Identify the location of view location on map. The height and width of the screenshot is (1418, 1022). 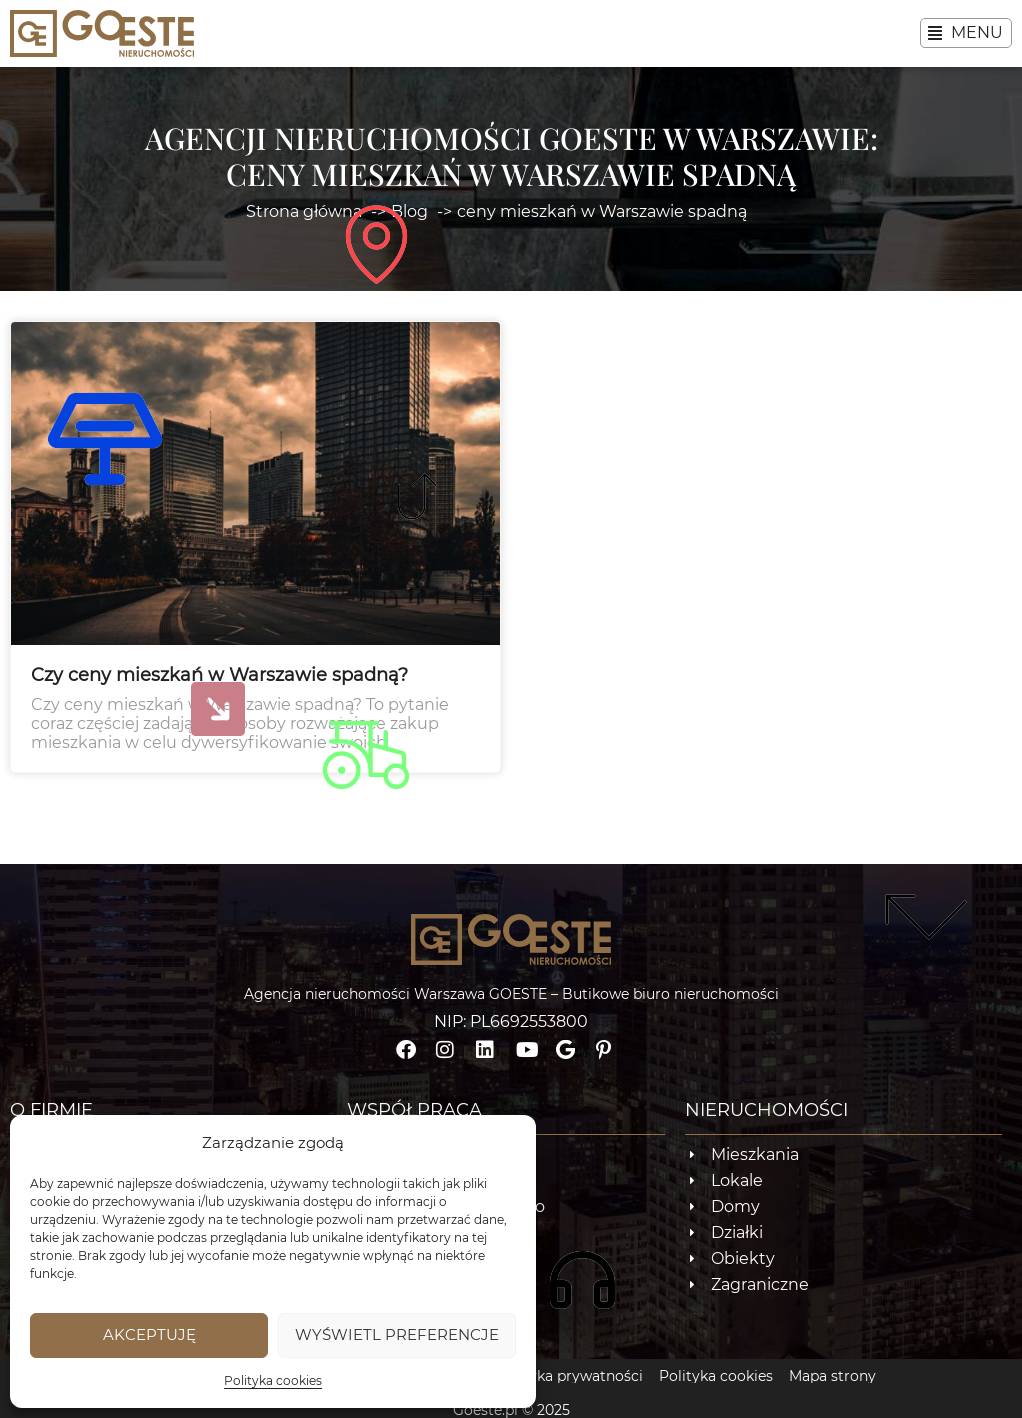
(376, 244).